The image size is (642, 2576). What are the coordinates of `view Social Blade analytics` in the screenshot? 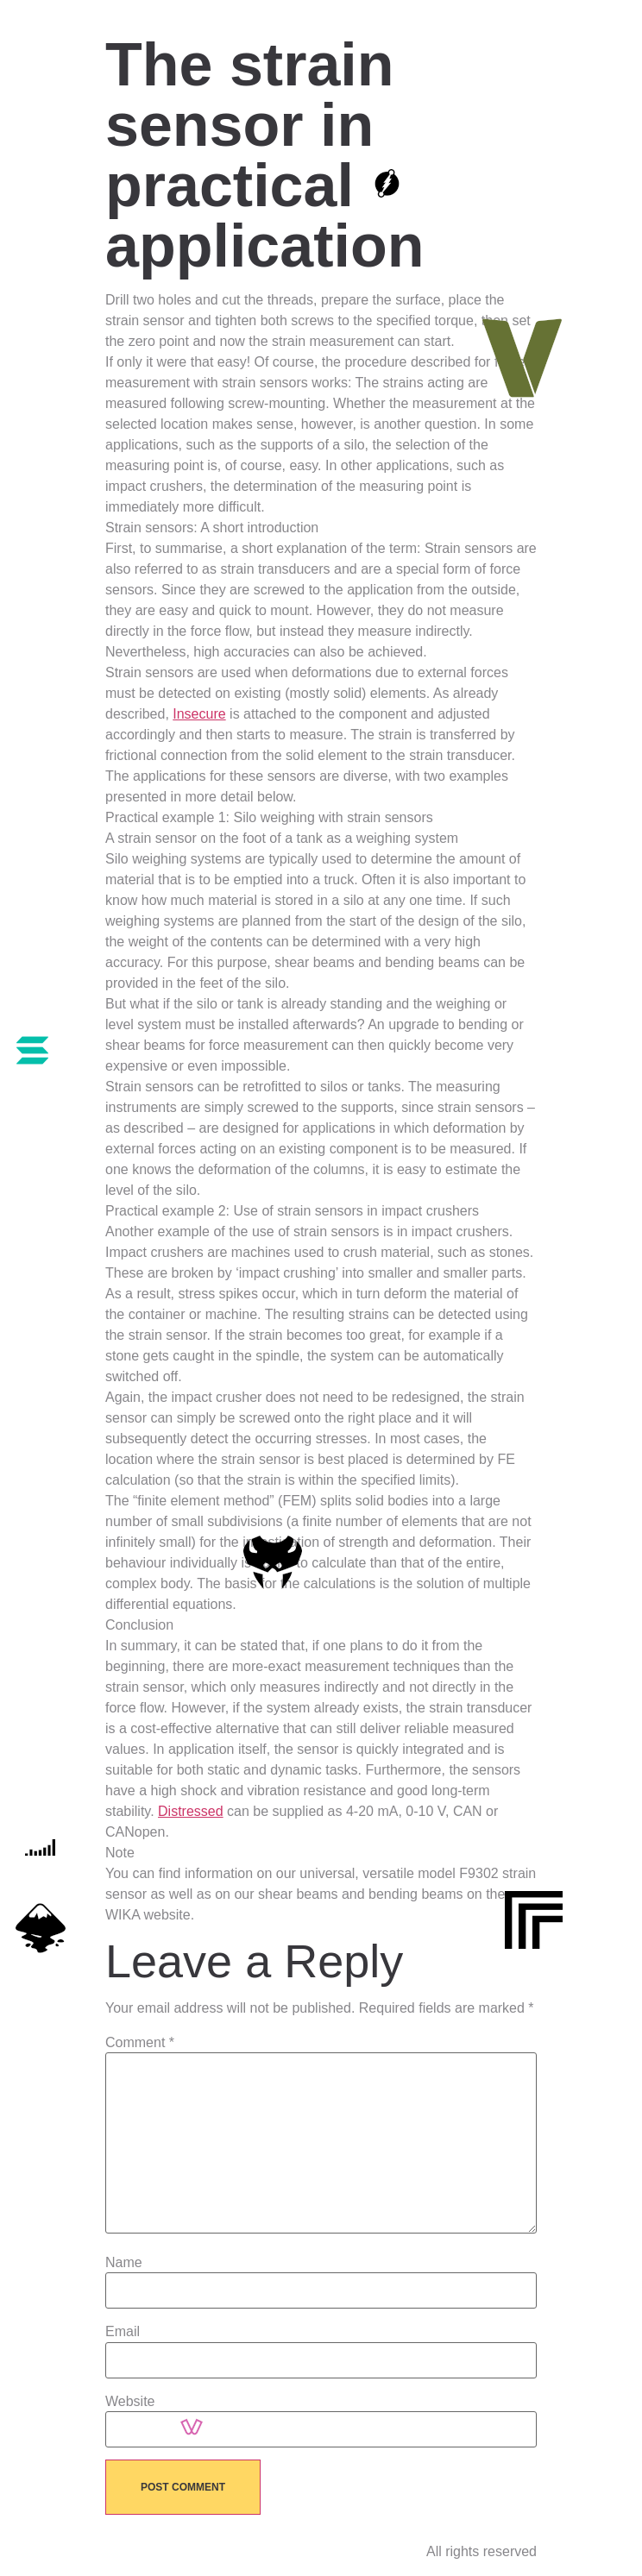 It's located at (40, 1847).